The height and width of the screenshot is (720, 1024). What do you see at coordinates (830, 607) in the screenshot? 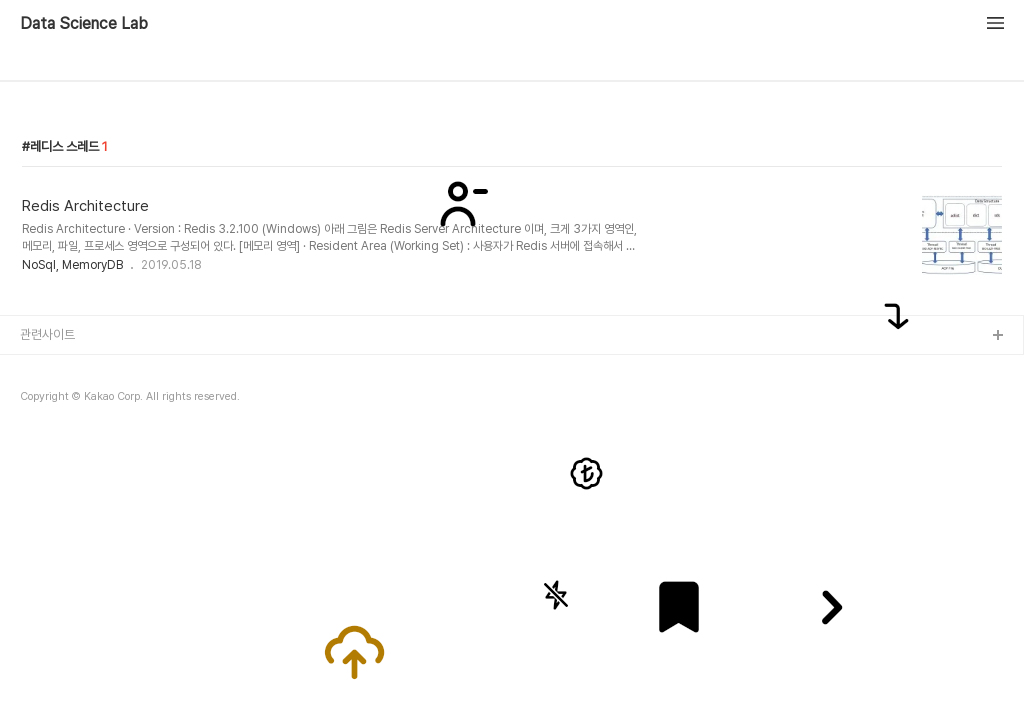
I see `navigate to the next item or screen` at bounding box center [830, 607].